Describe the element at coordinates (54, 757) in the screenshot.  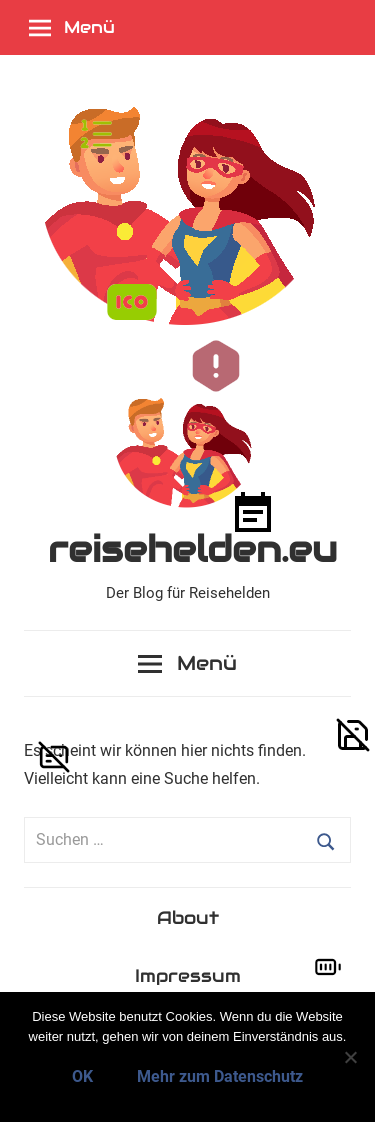
I see `turn off closed captions` at that location.